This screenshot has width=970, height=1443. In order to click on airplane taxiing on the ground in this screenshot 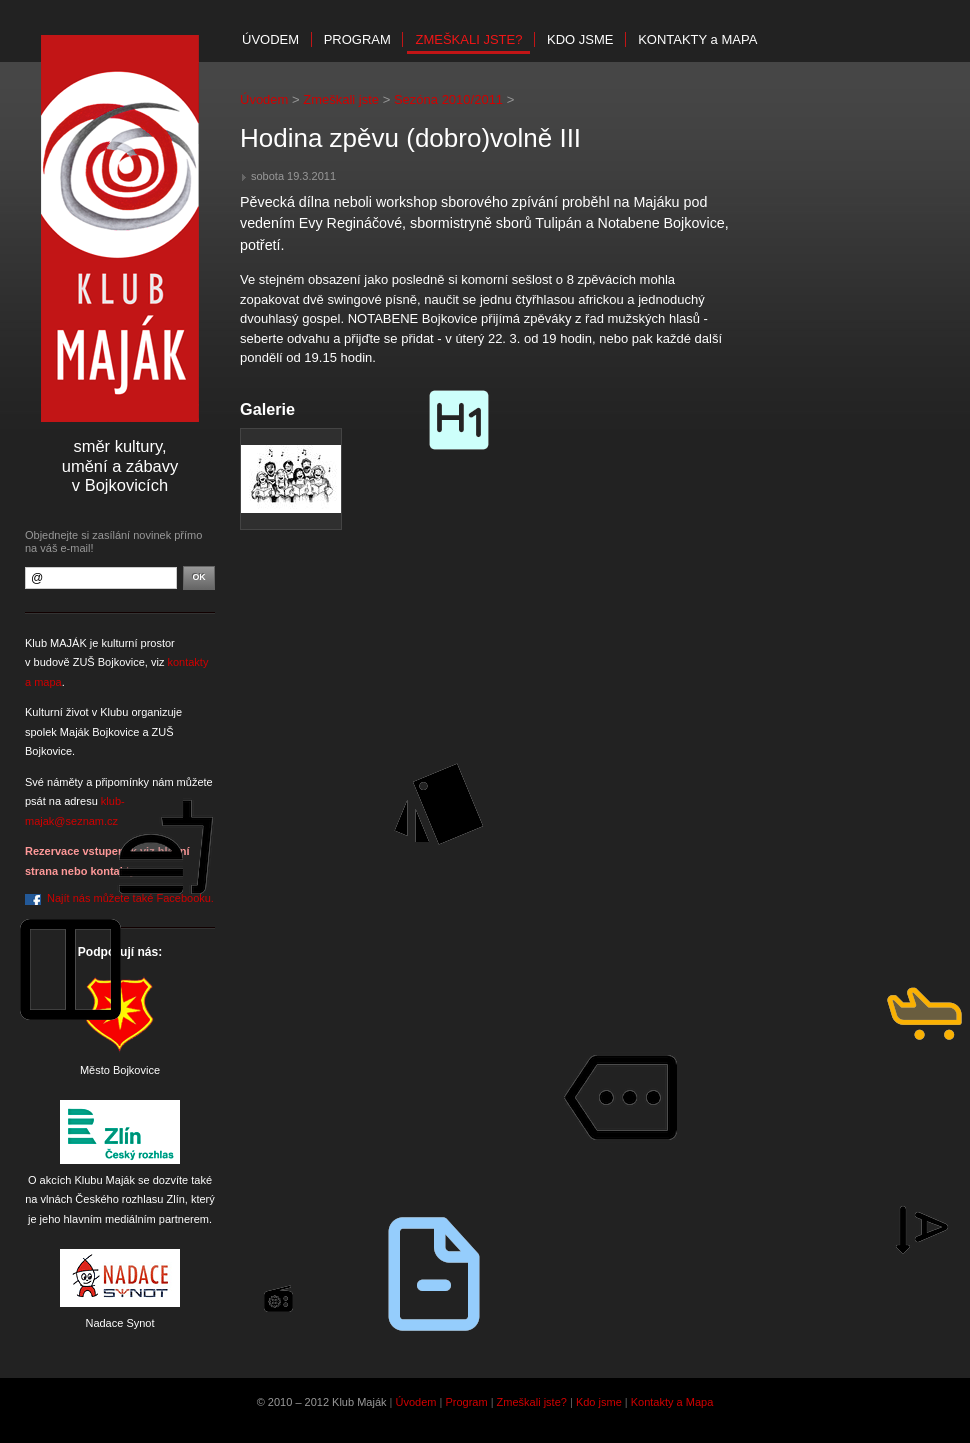, I will do `click(924, 1012)`.